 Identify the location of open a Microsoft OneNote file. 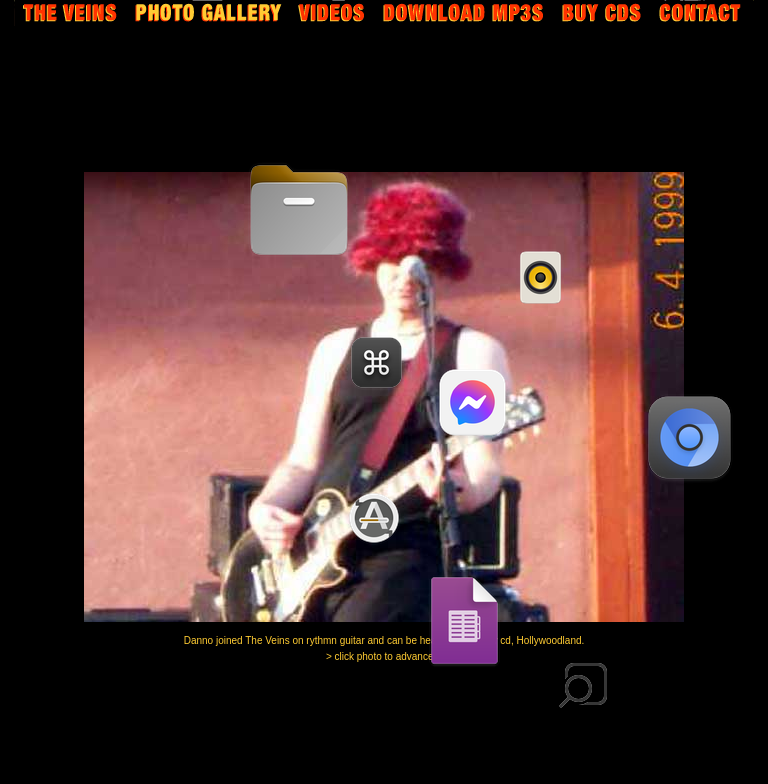
(464, 620).